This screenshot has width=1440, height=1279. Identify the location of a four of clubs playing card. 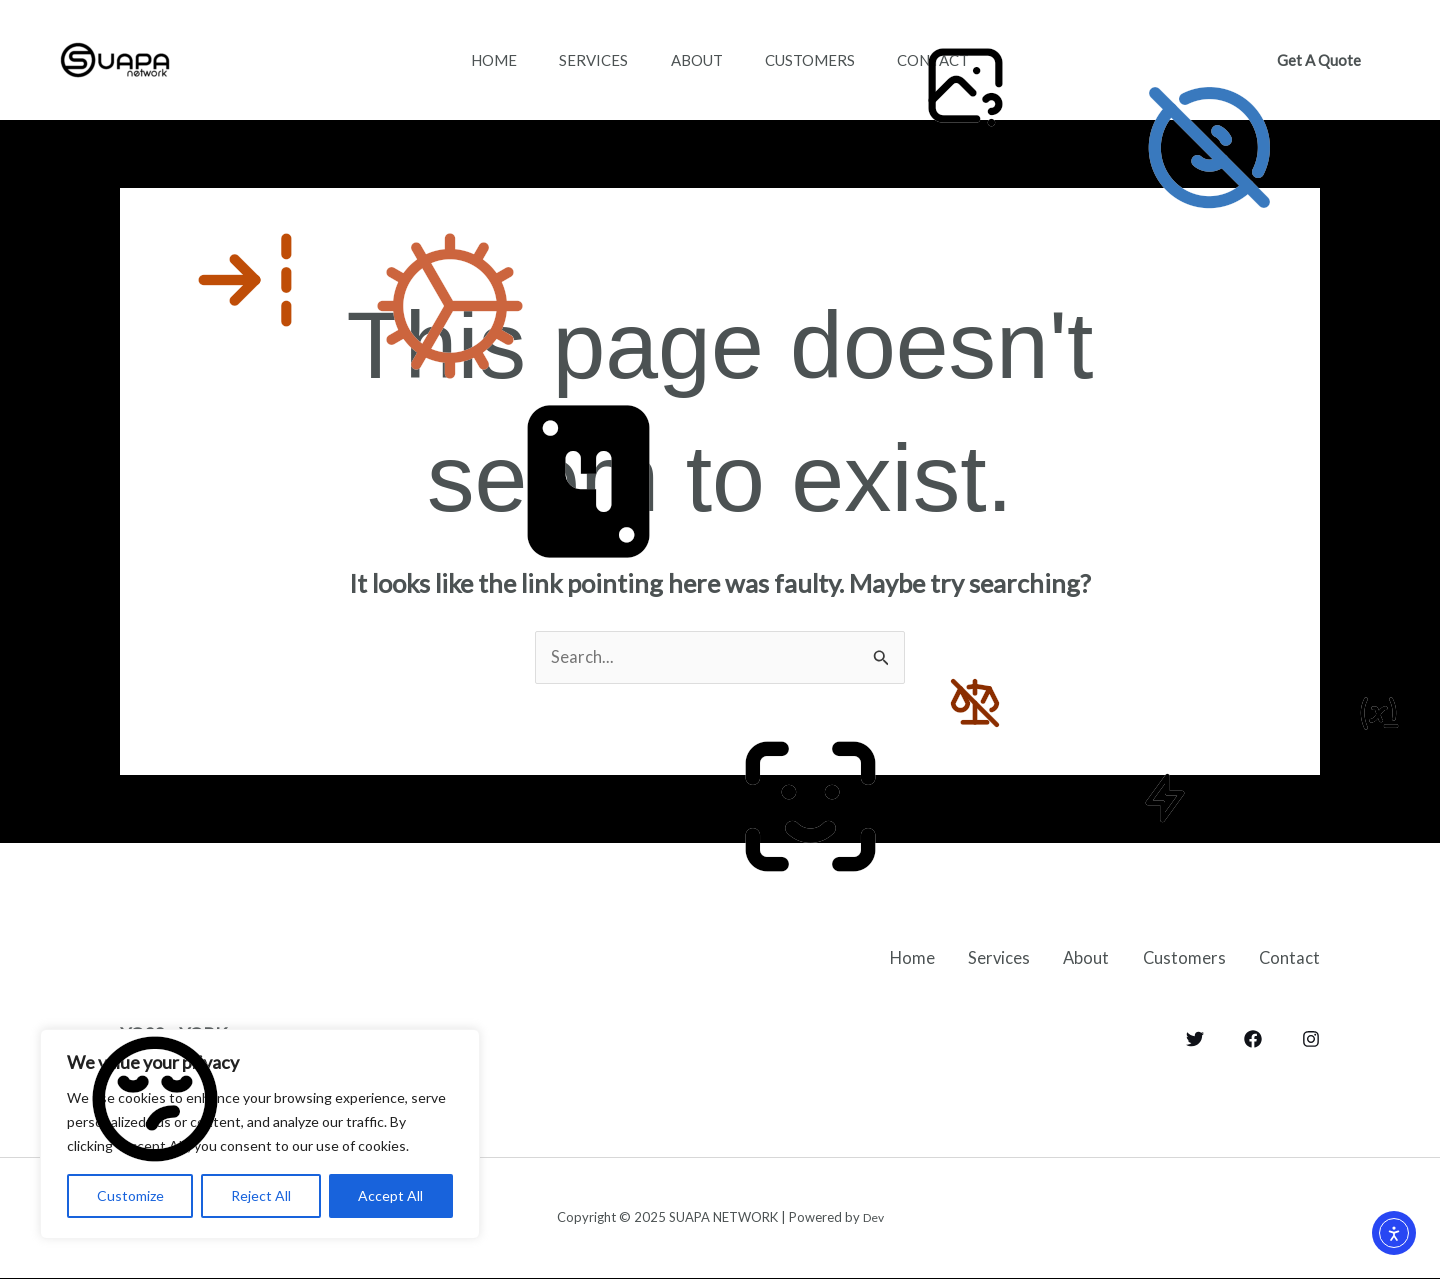
(588, 481).